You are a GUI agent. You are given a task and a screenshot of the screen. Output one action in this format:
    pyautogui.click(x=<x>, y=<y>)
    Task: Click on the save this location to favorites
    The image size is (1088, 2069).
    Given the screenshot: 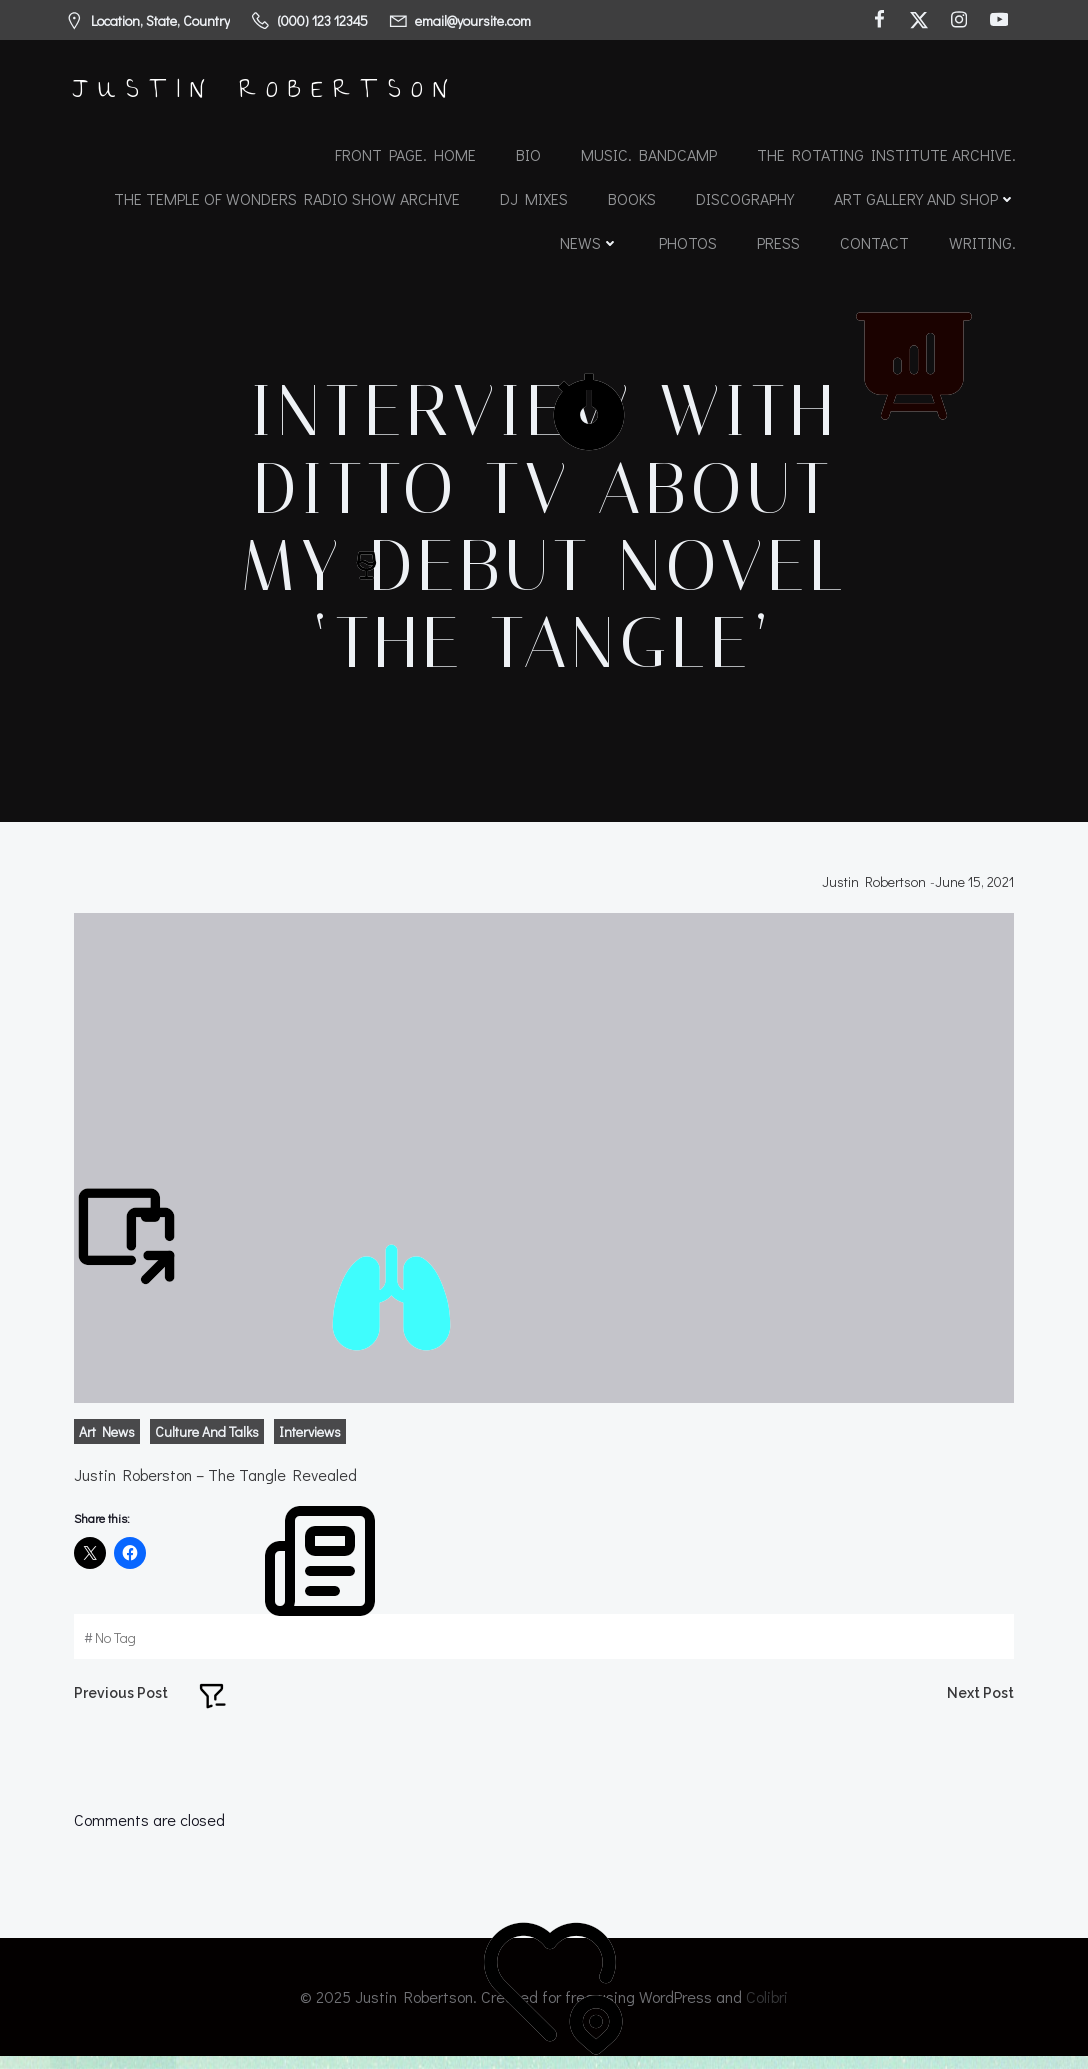 What is the action you would take?
    pyautogui.click(x=550, y=1982)
    